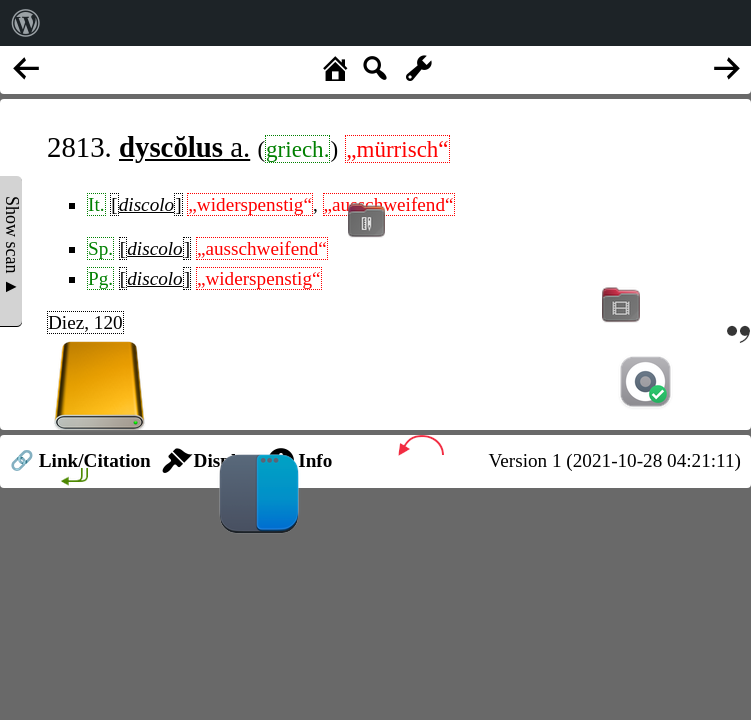 This screenshot has width=751, height=720. I want to click on optical drive verified and working correctly, so click(645, 382).